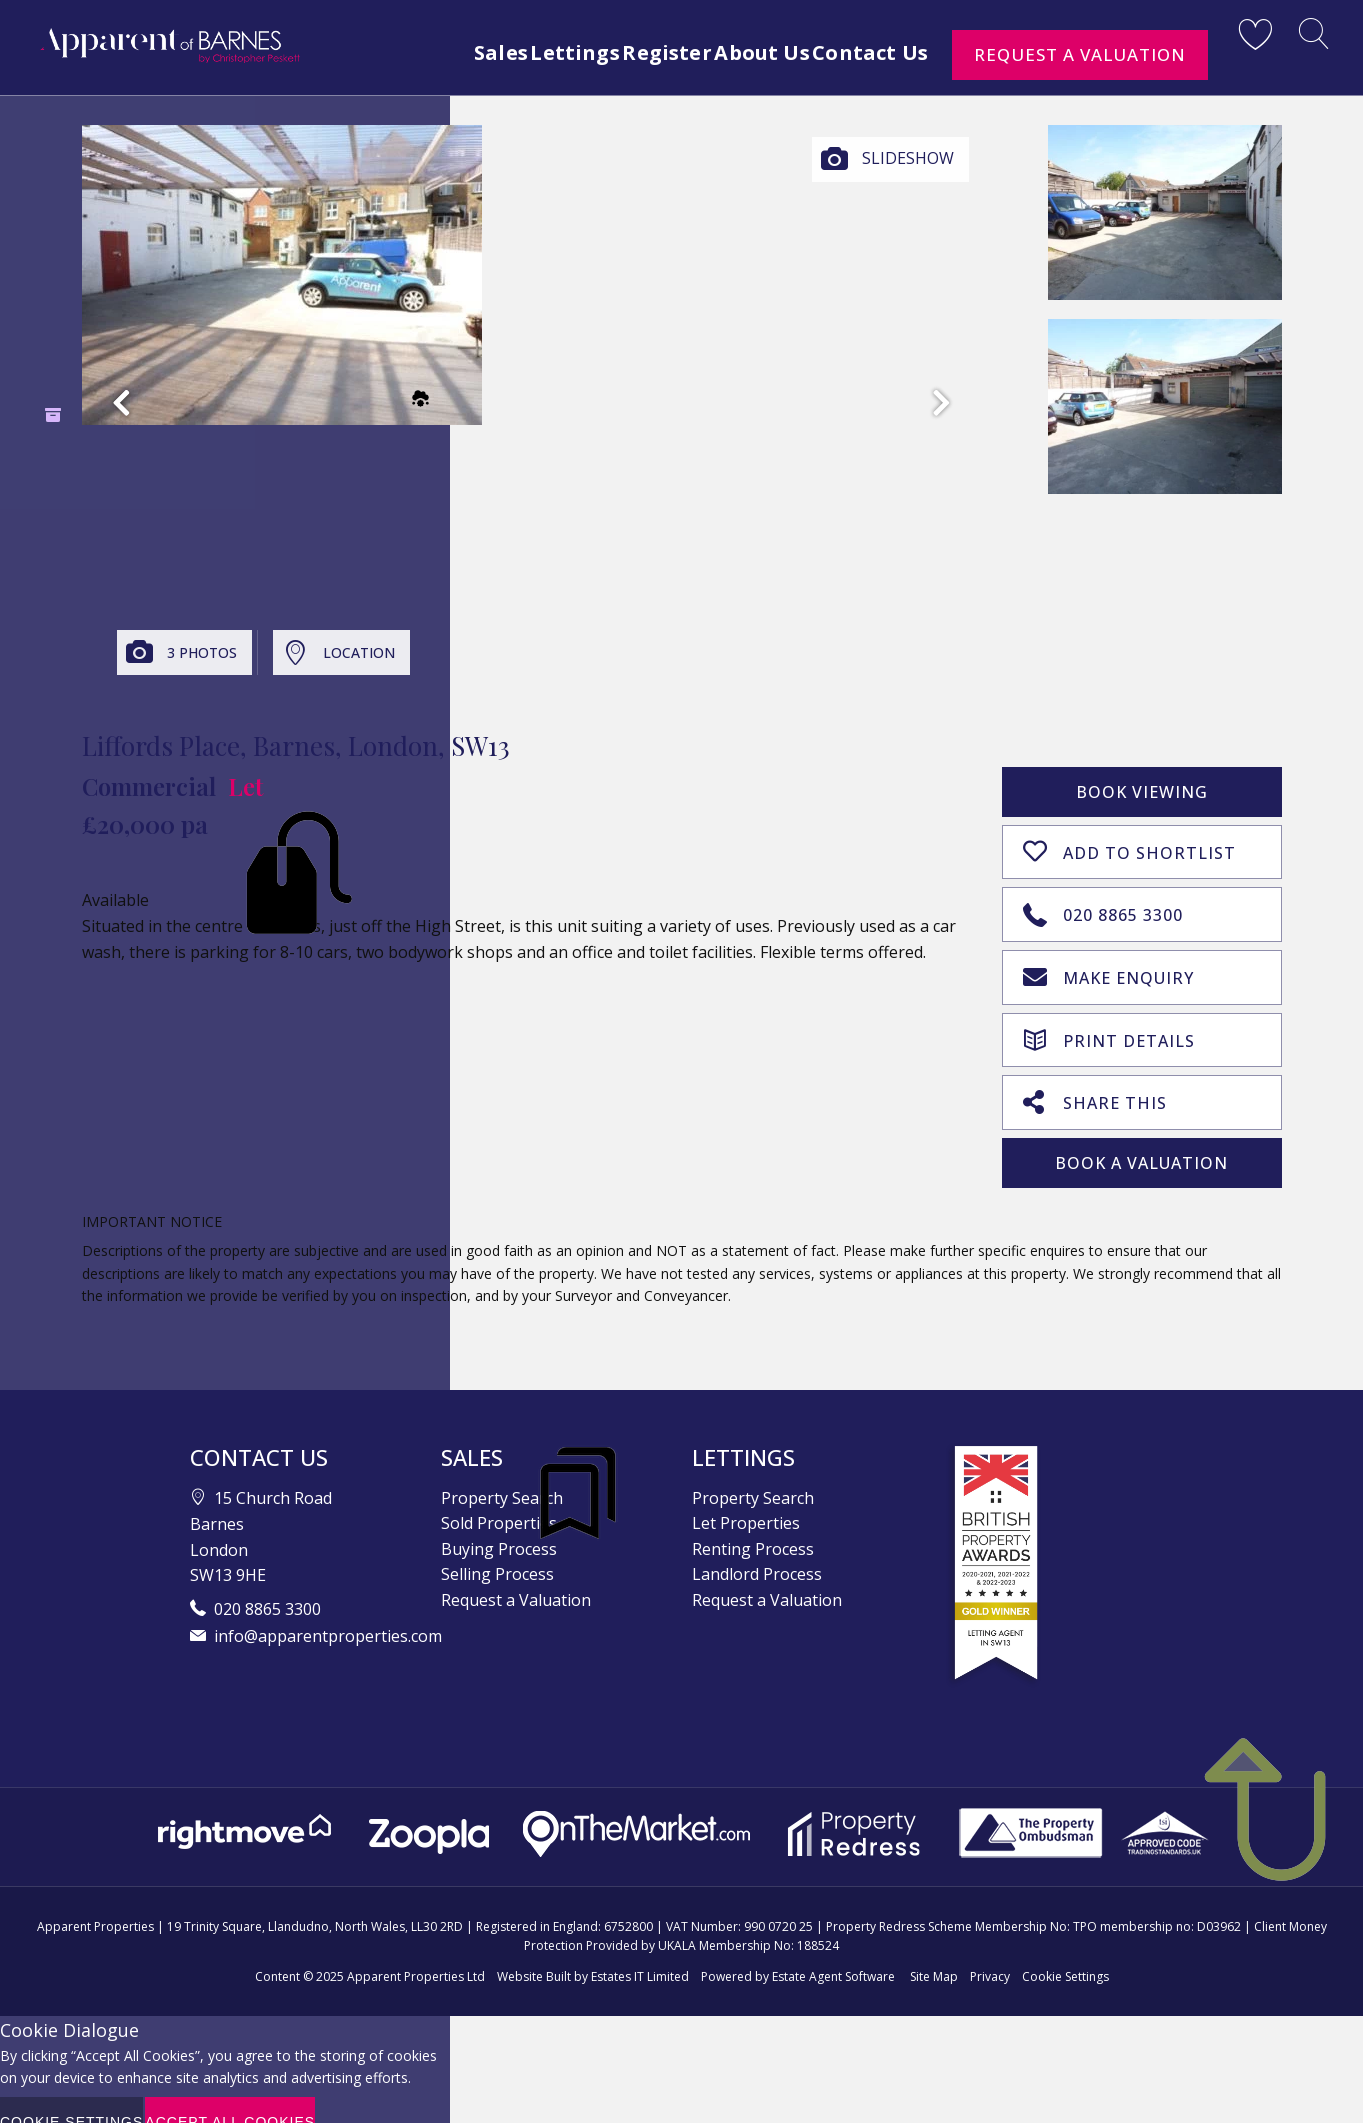  Describe the element at coordinates (420, 398) in the screenshot. I see `indicates hail or severe weather conditions` at that location.